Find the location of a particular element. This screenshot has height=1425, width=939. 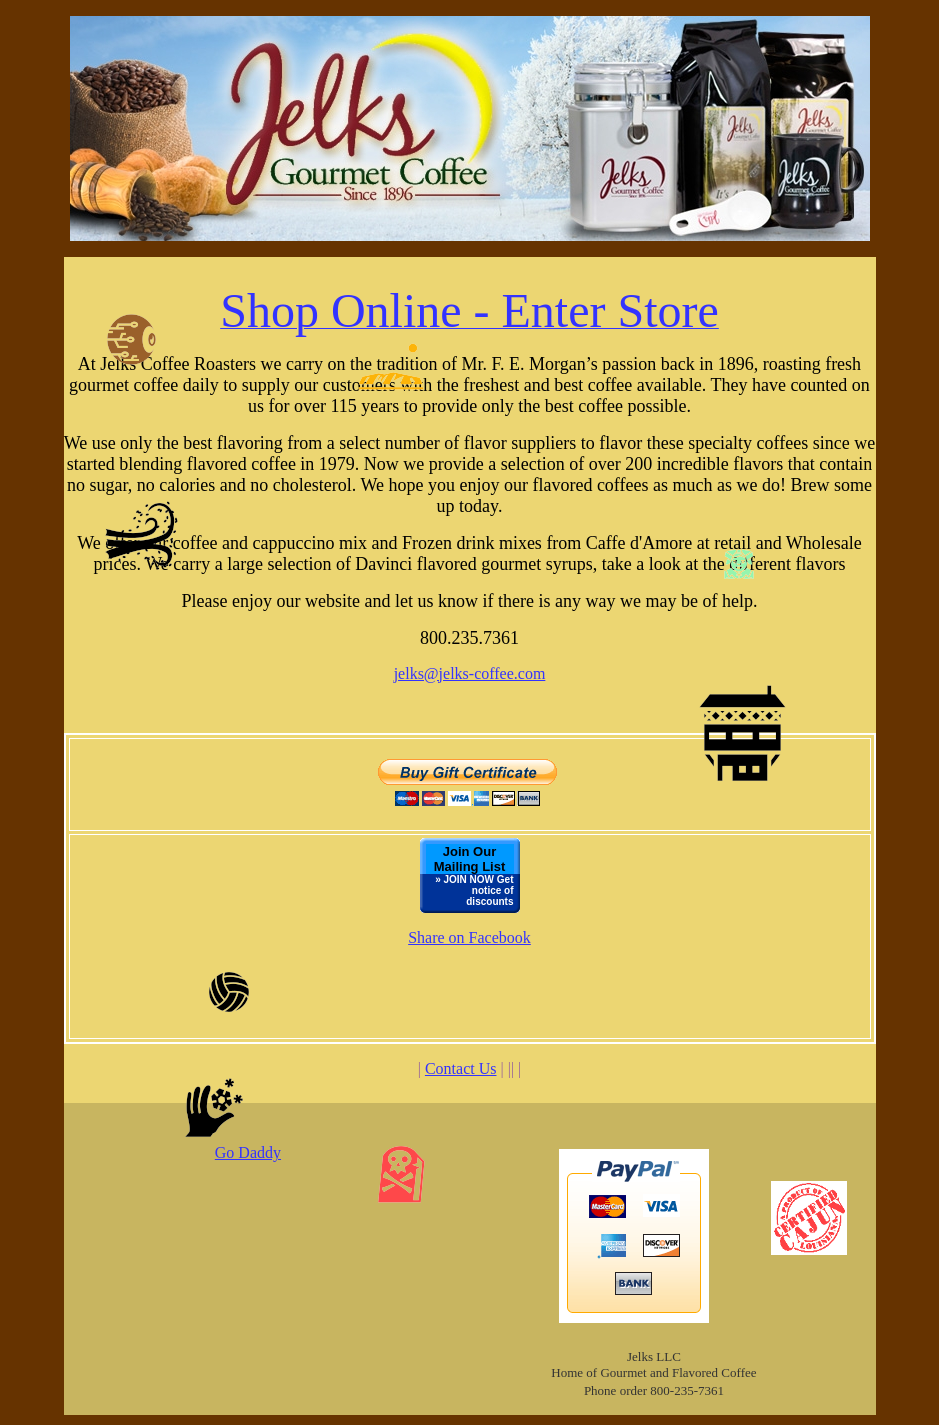

access building or fortress in game is located at coordinates (742, 732).